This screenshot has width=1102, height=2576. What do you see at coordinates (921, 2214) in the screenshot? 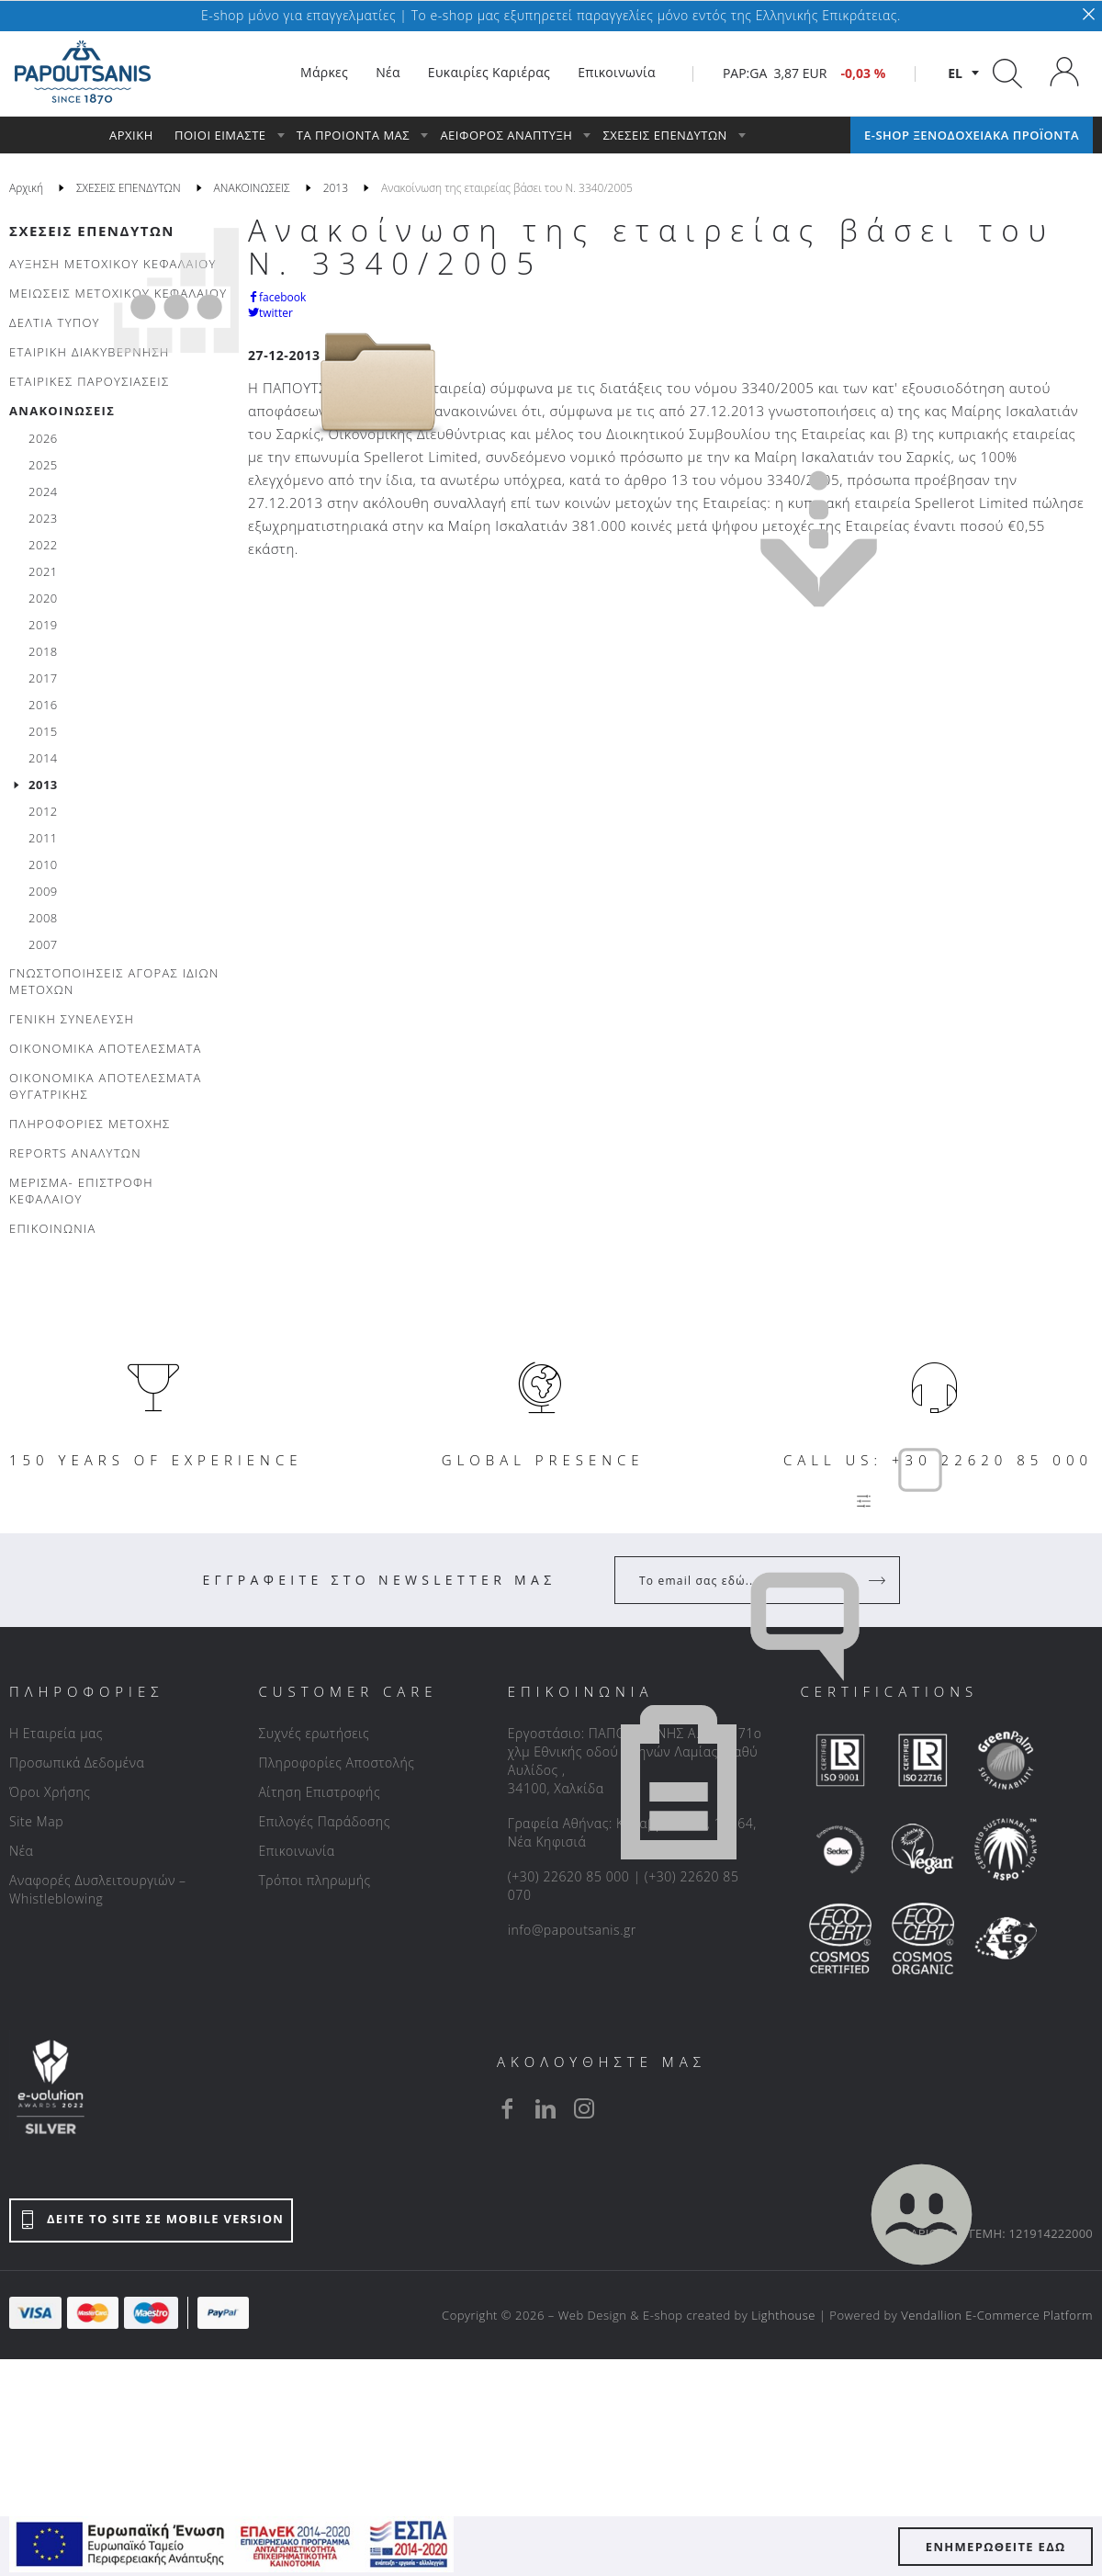
I see `indicates a warning or concerning status` at bounding box center [921, 2214].